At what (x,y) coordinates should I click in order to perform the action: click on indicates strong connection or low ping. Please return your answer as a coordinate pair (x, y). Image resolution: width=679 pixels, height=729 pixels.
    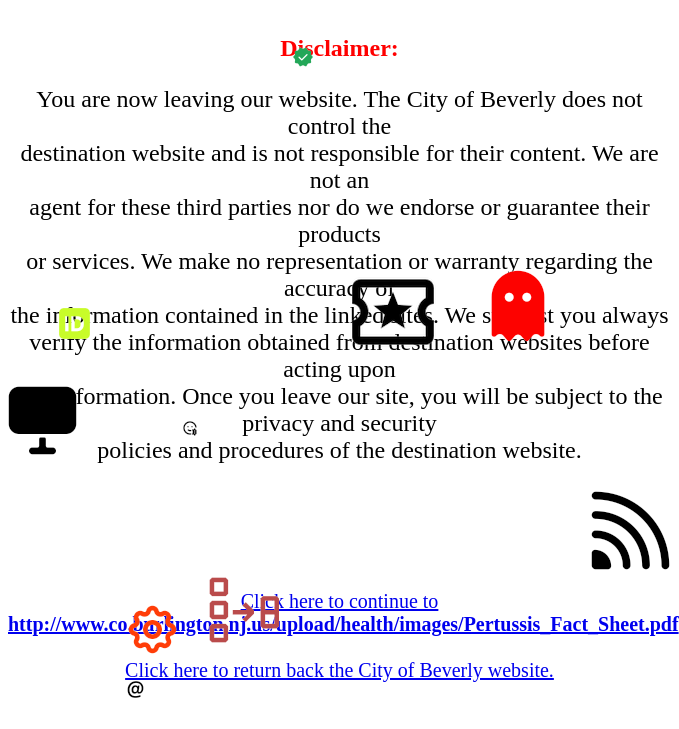
    Looking at the image, I should click on (630, 530).